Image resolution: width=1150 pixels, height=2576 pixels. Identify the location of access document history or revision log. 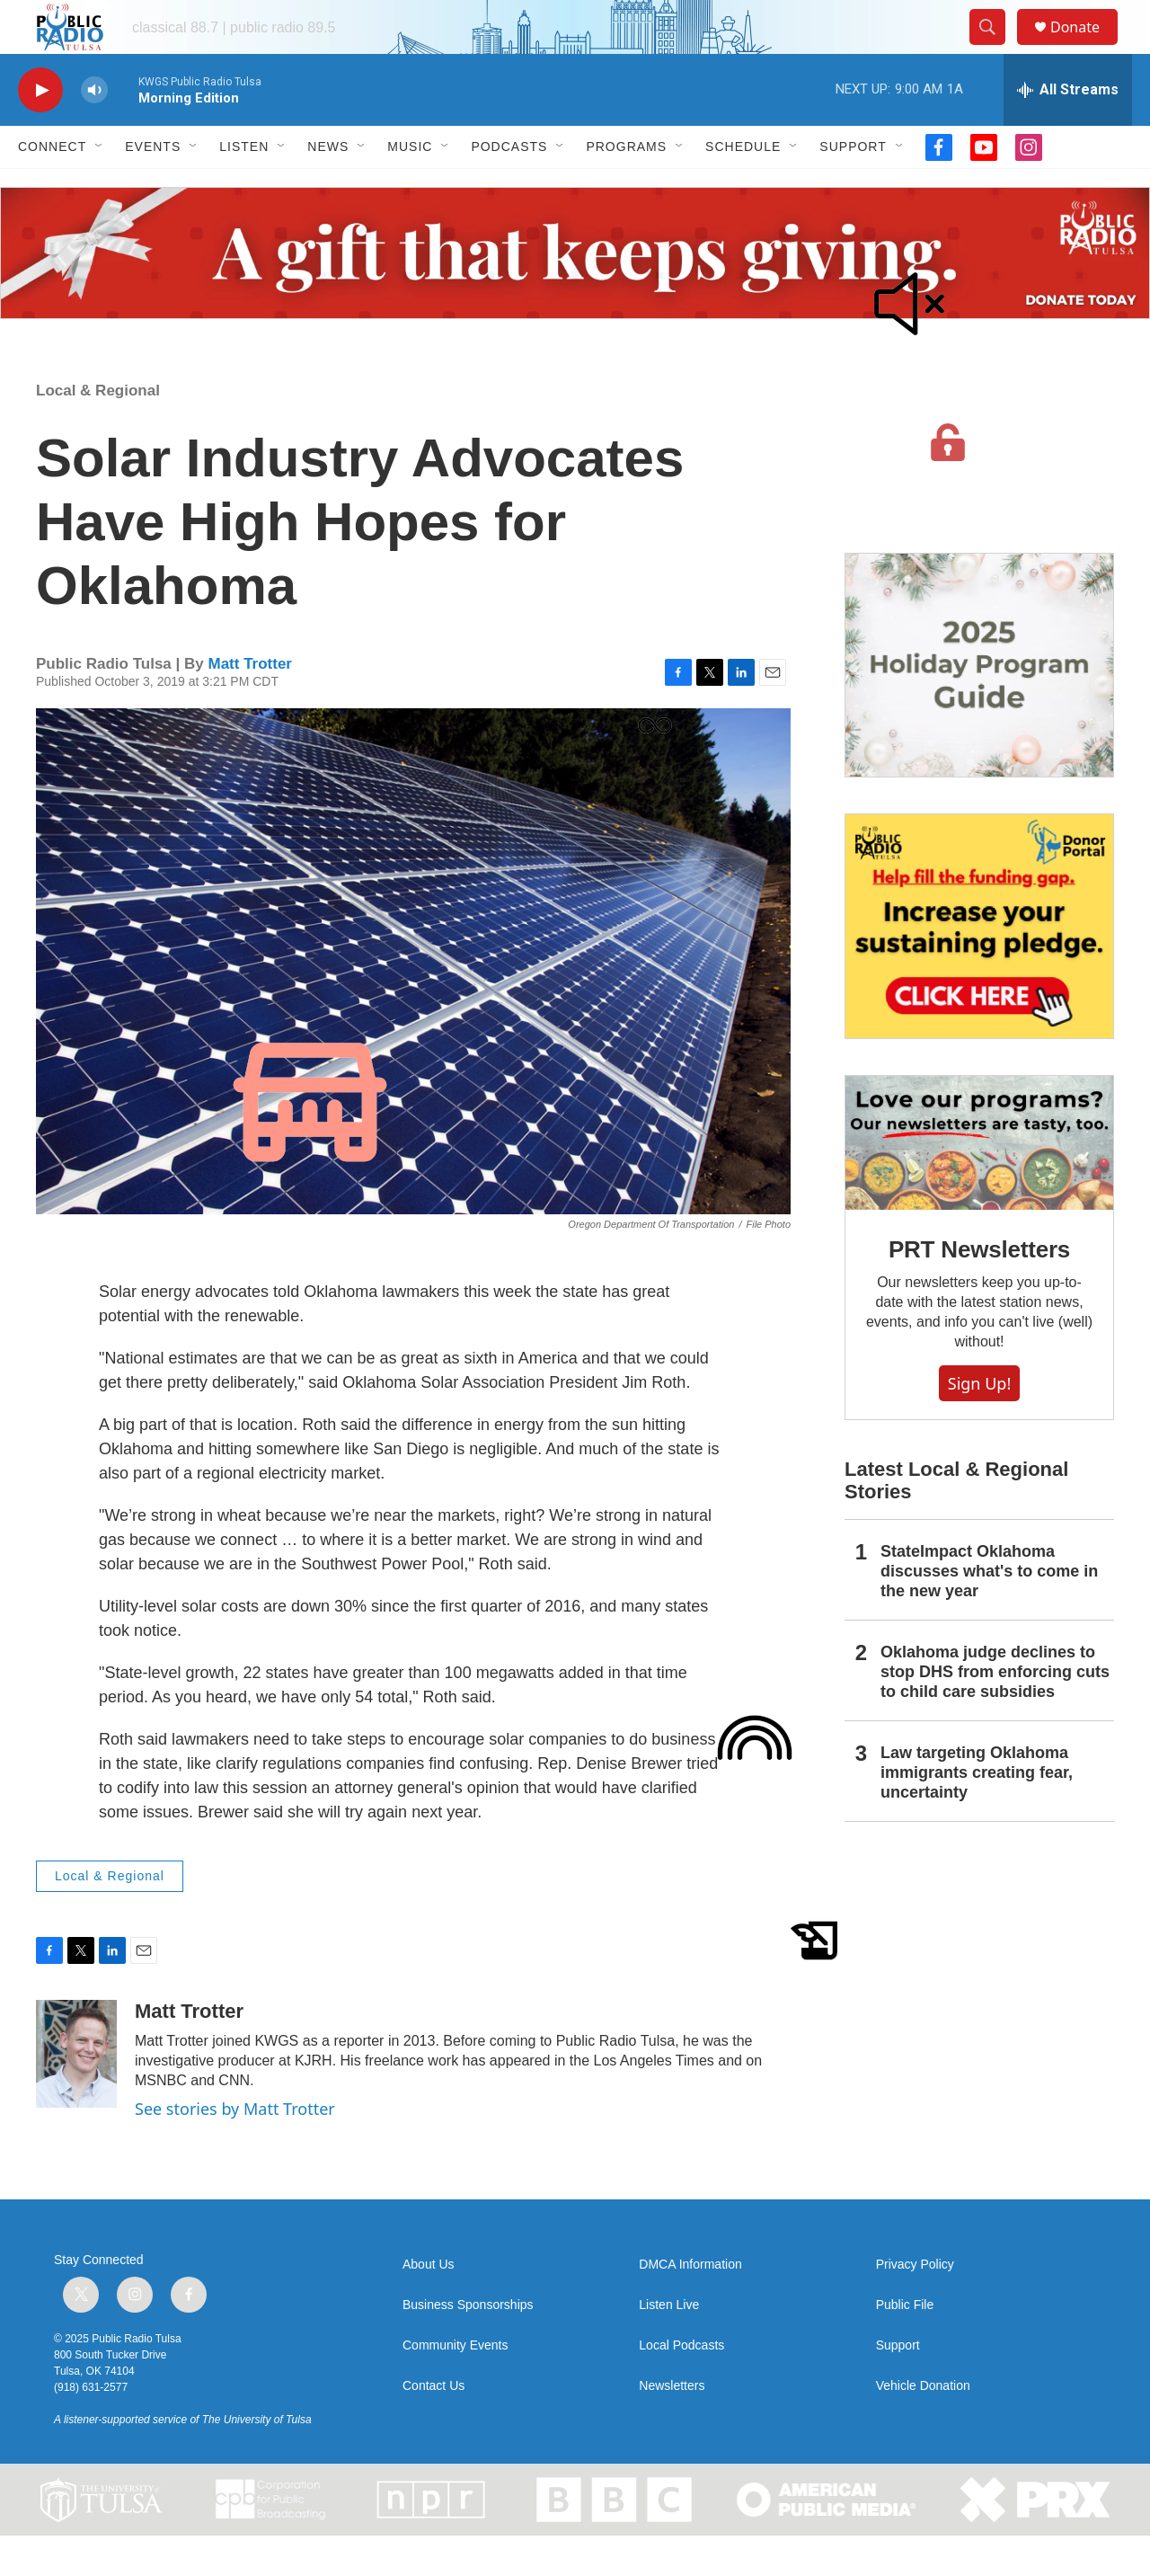
(816, 1941).